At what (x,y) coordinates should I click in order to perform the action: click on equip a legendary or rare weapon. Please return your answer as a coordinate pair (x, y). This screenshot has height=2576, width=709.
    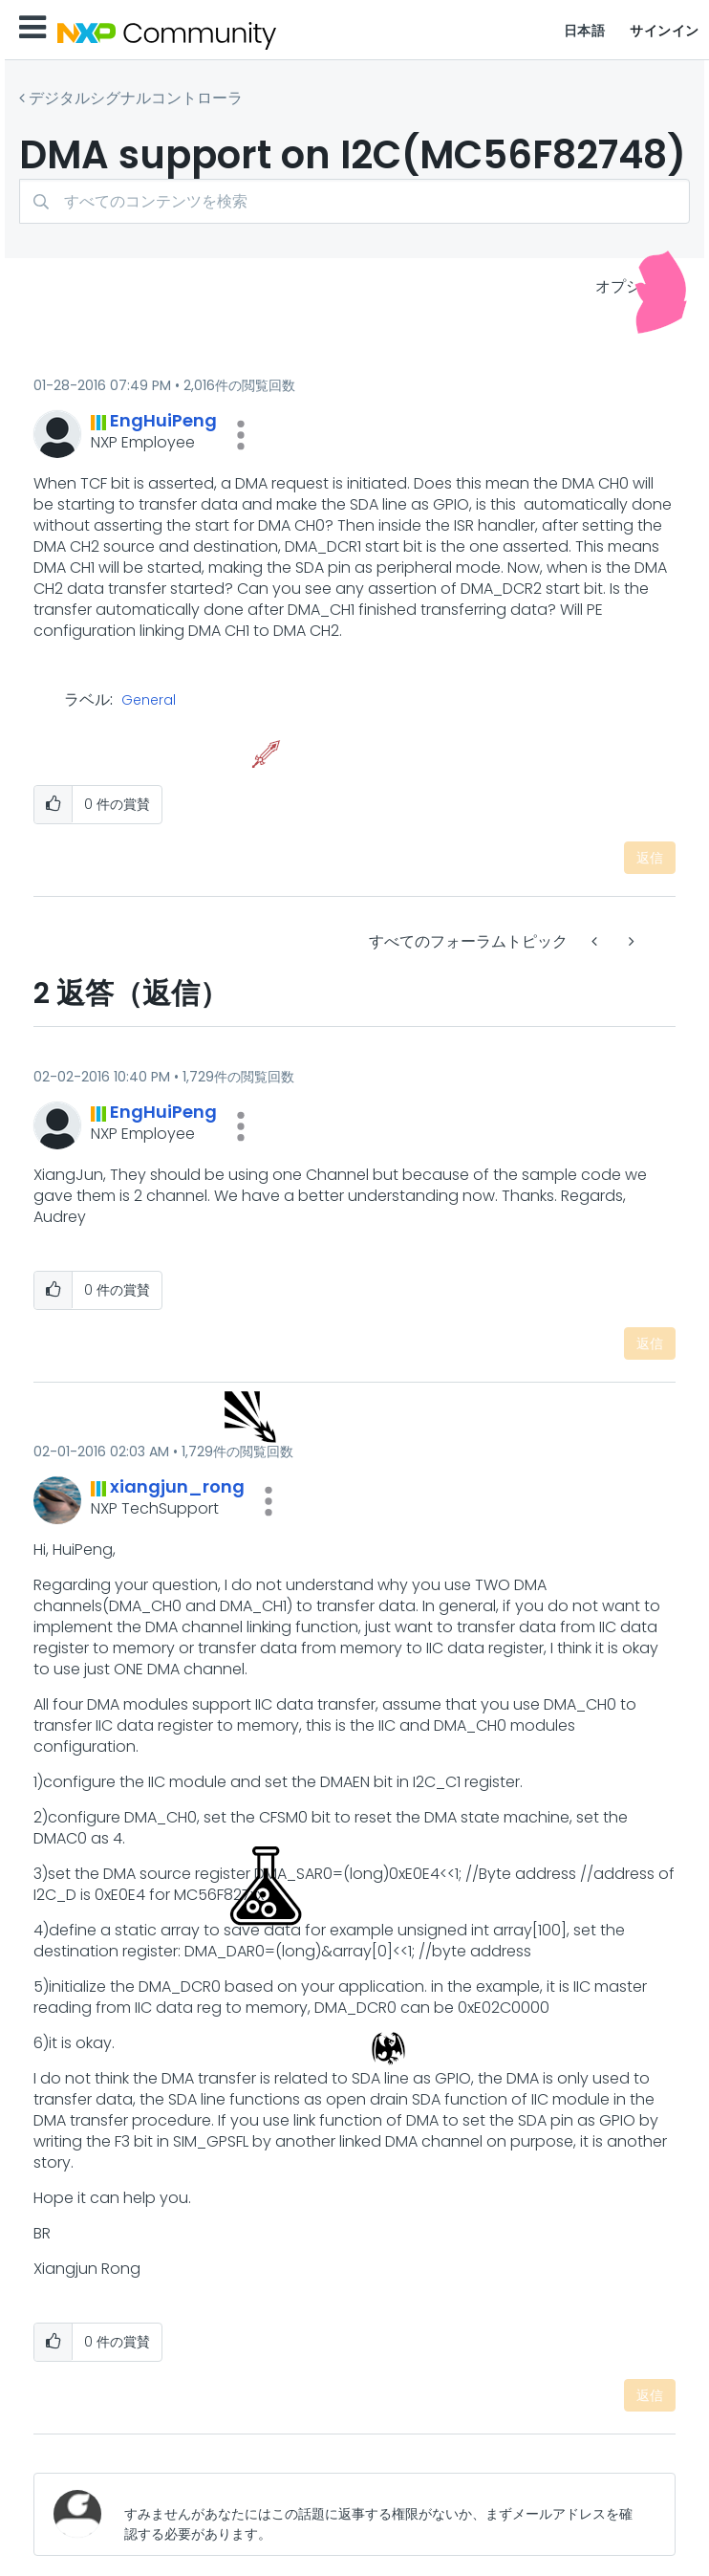
    Looking at the image, I should click on (266, 753).